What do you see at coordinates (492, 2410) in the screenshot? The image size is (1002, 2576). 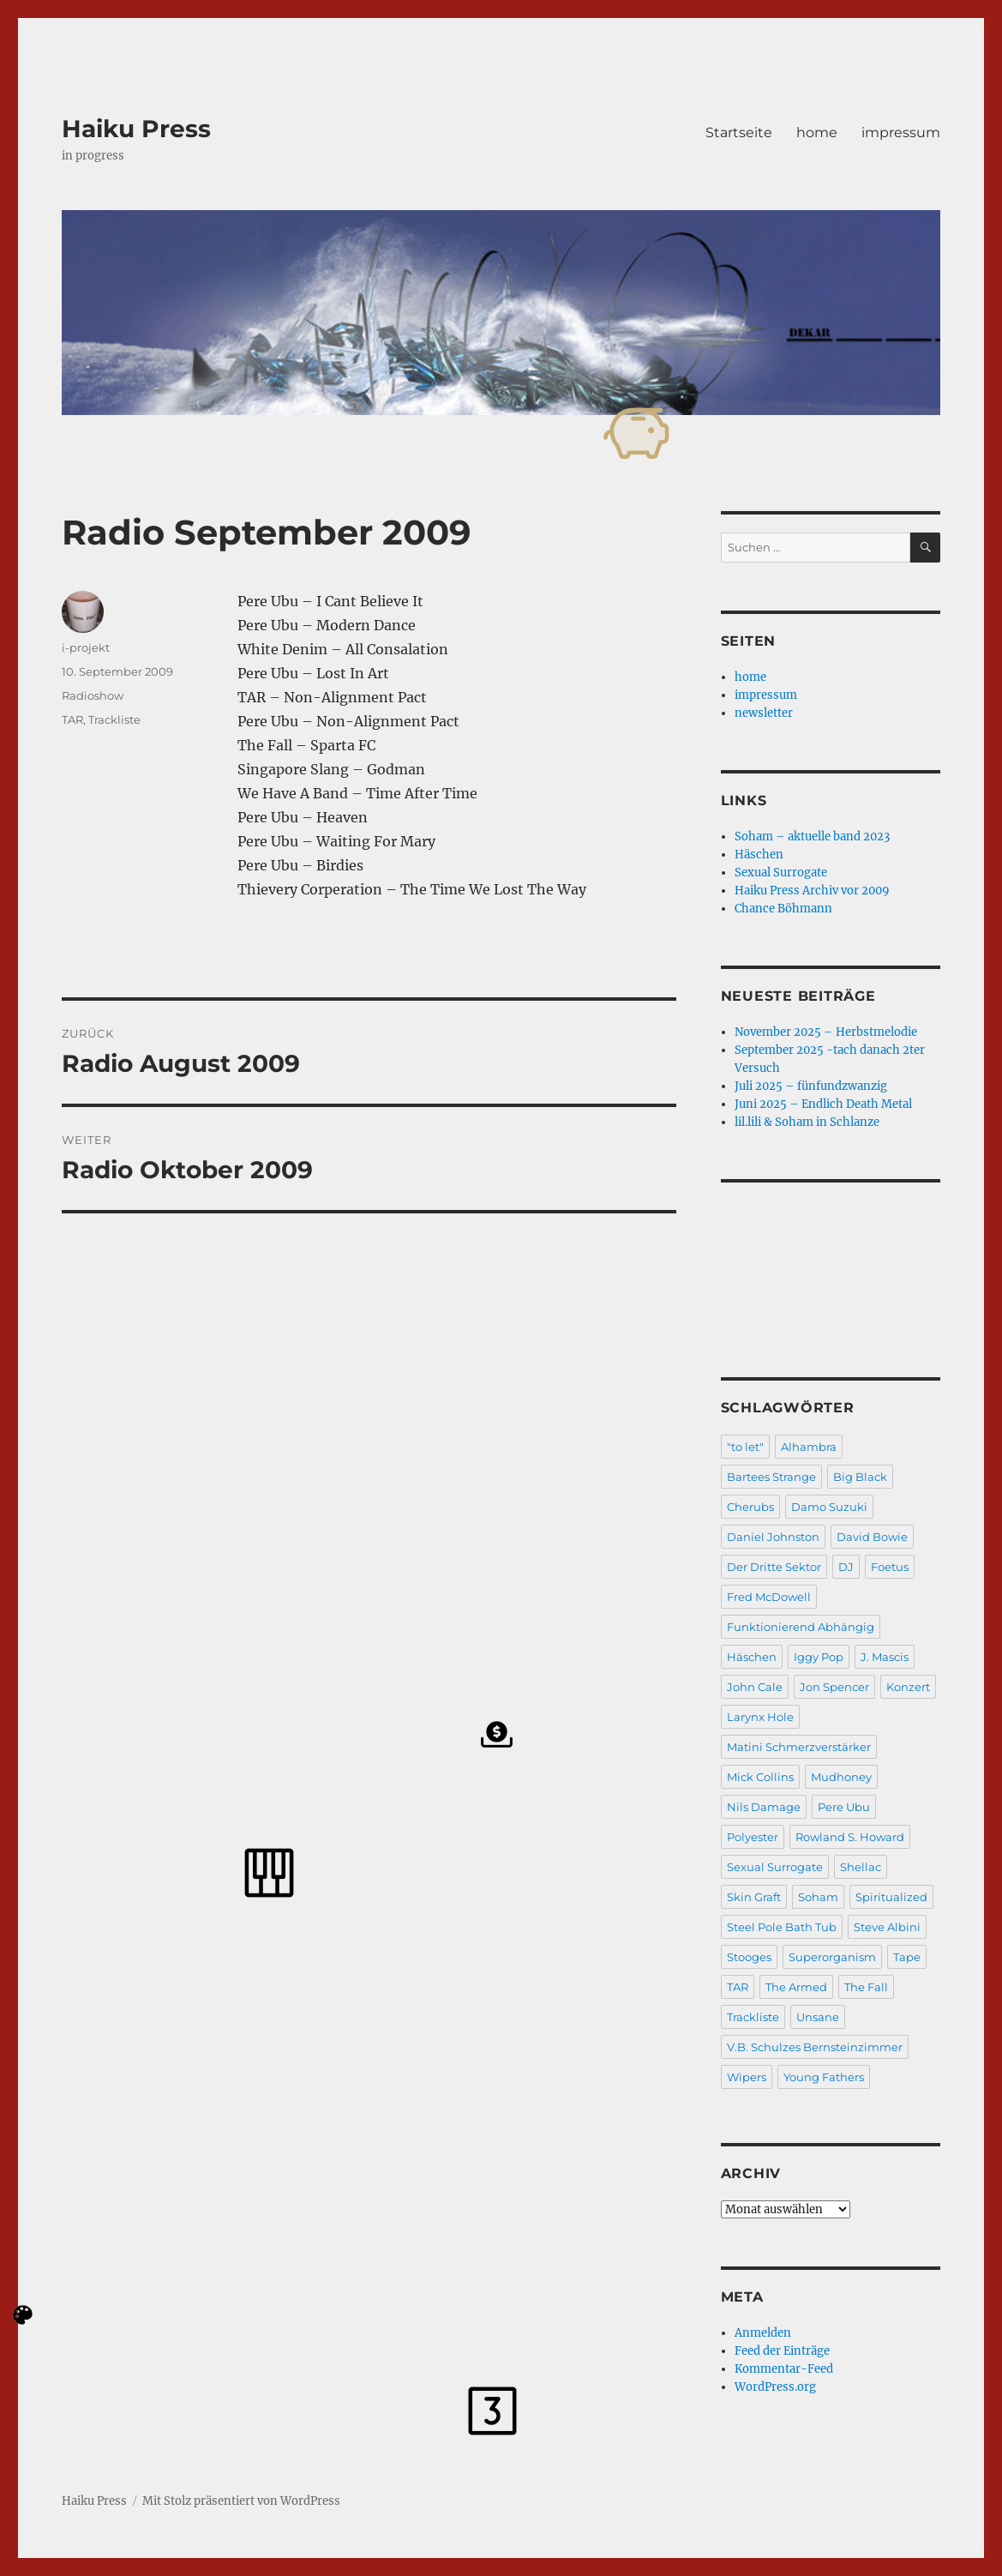 I see `select option three from a list` at bounding box center [492, 2410].